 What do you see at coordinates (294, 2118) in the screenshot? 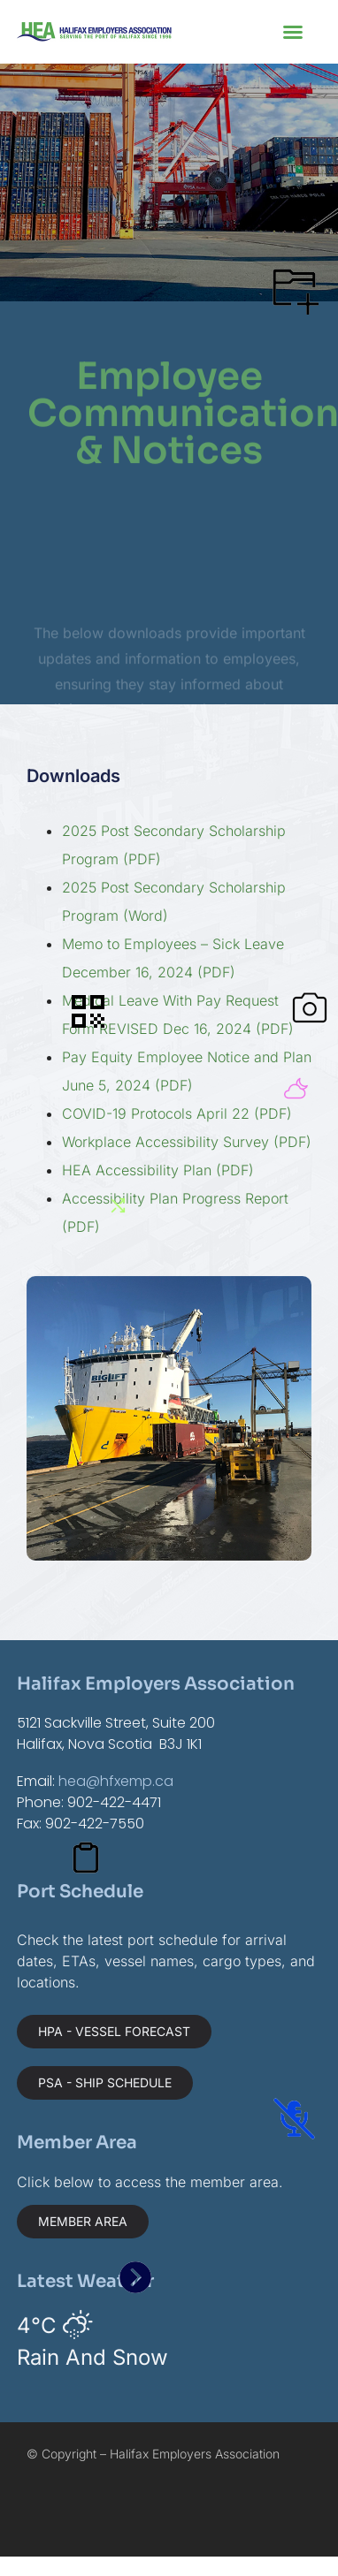
I see `mute microphone` at bounding box center [294, 2118].